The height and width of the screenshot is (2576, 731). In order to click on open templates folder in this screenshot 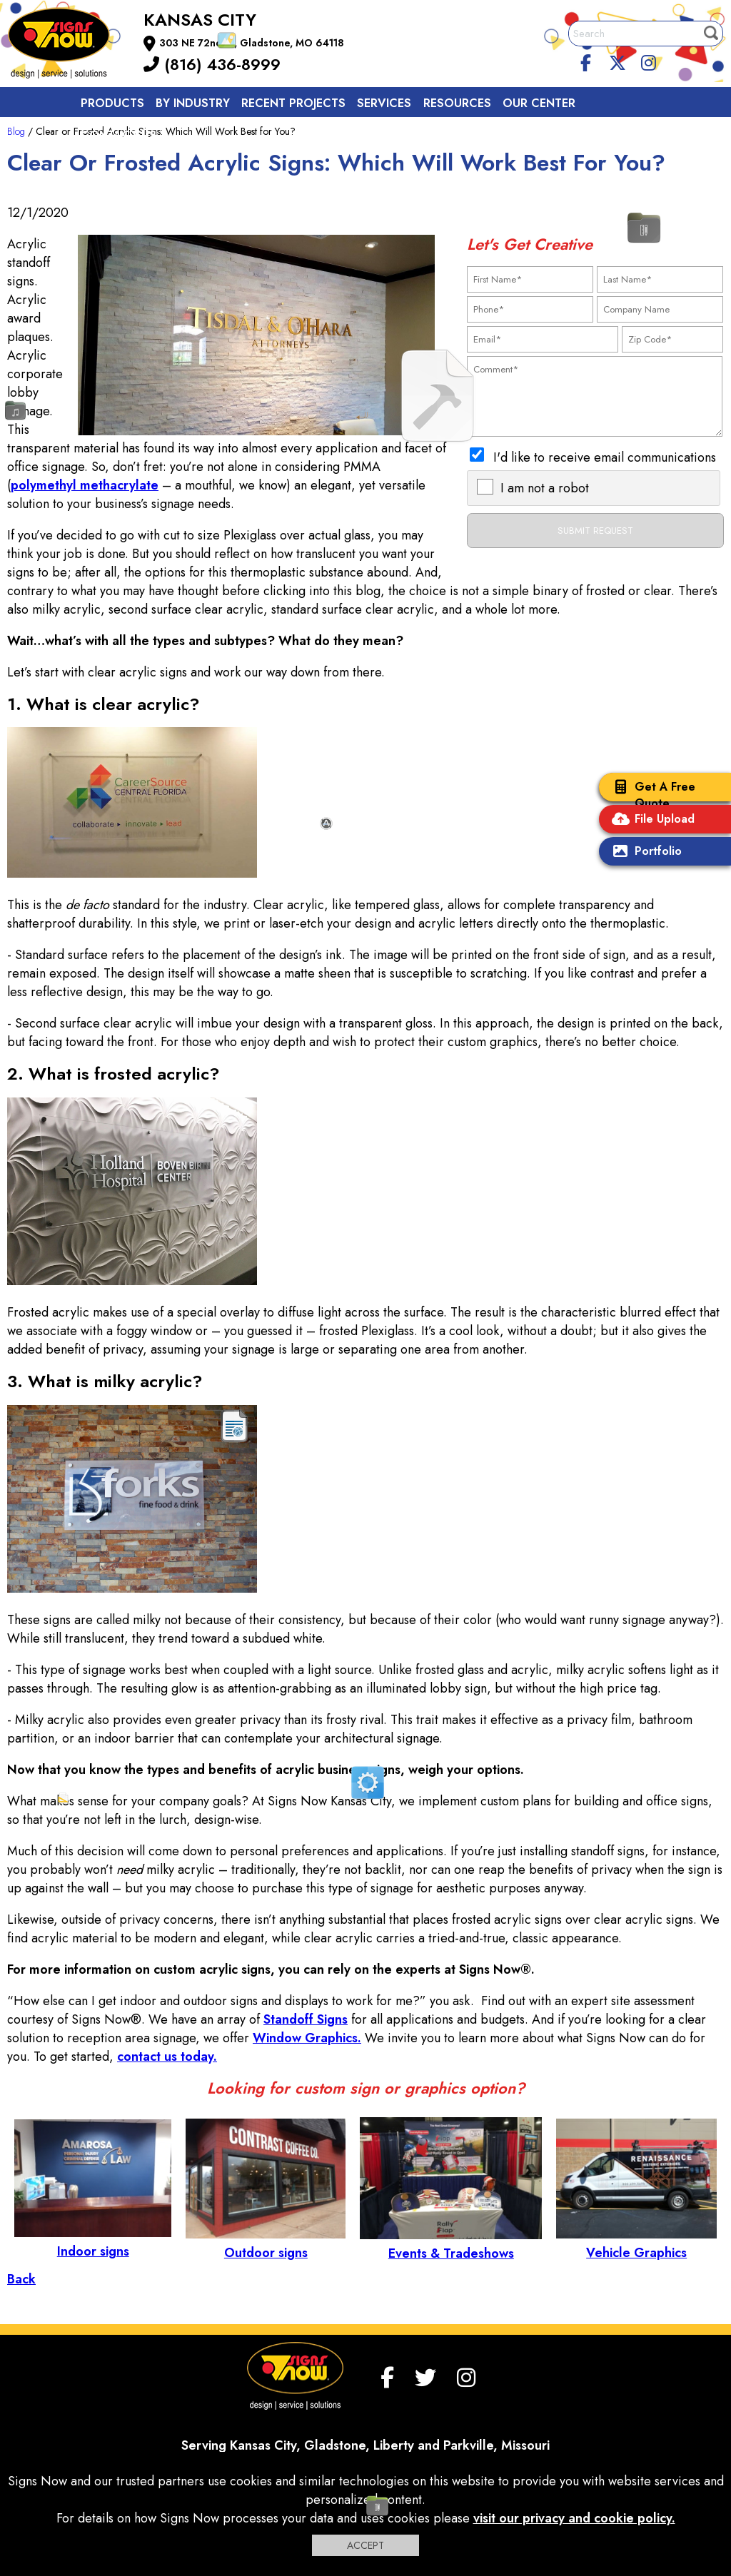, I will do `click(377, 2505)`.